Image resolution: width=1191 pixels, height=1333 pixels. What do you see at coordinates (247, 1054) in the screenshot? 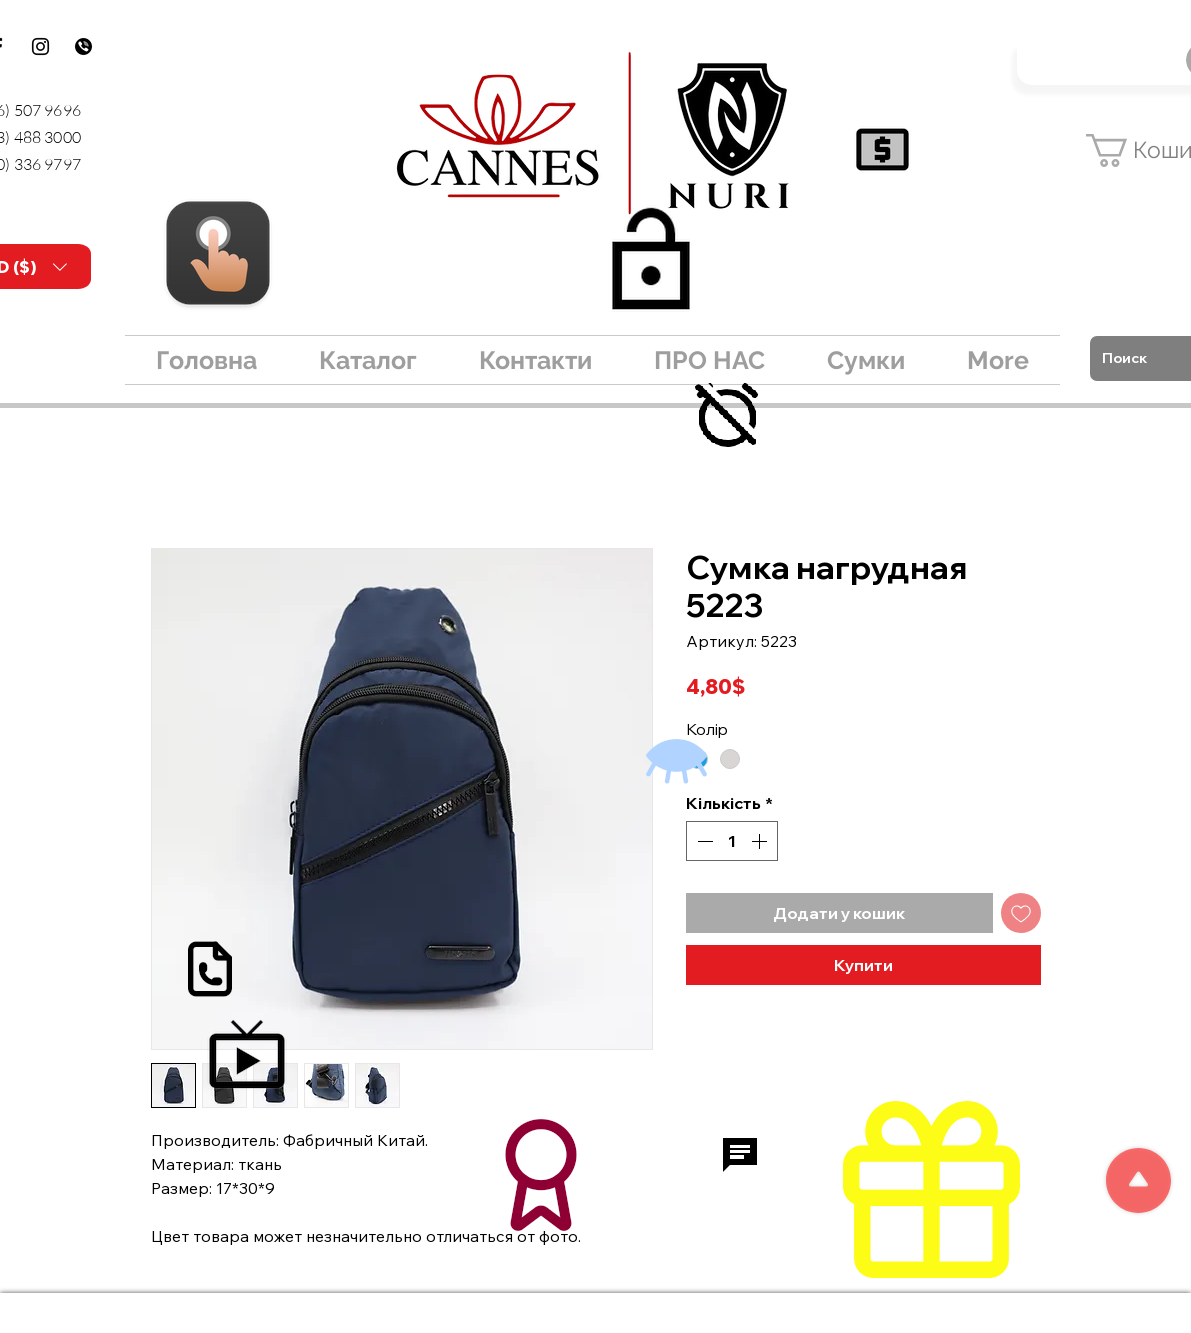
I see `watch live television or streaming content` at bounding box center [247, 1054].